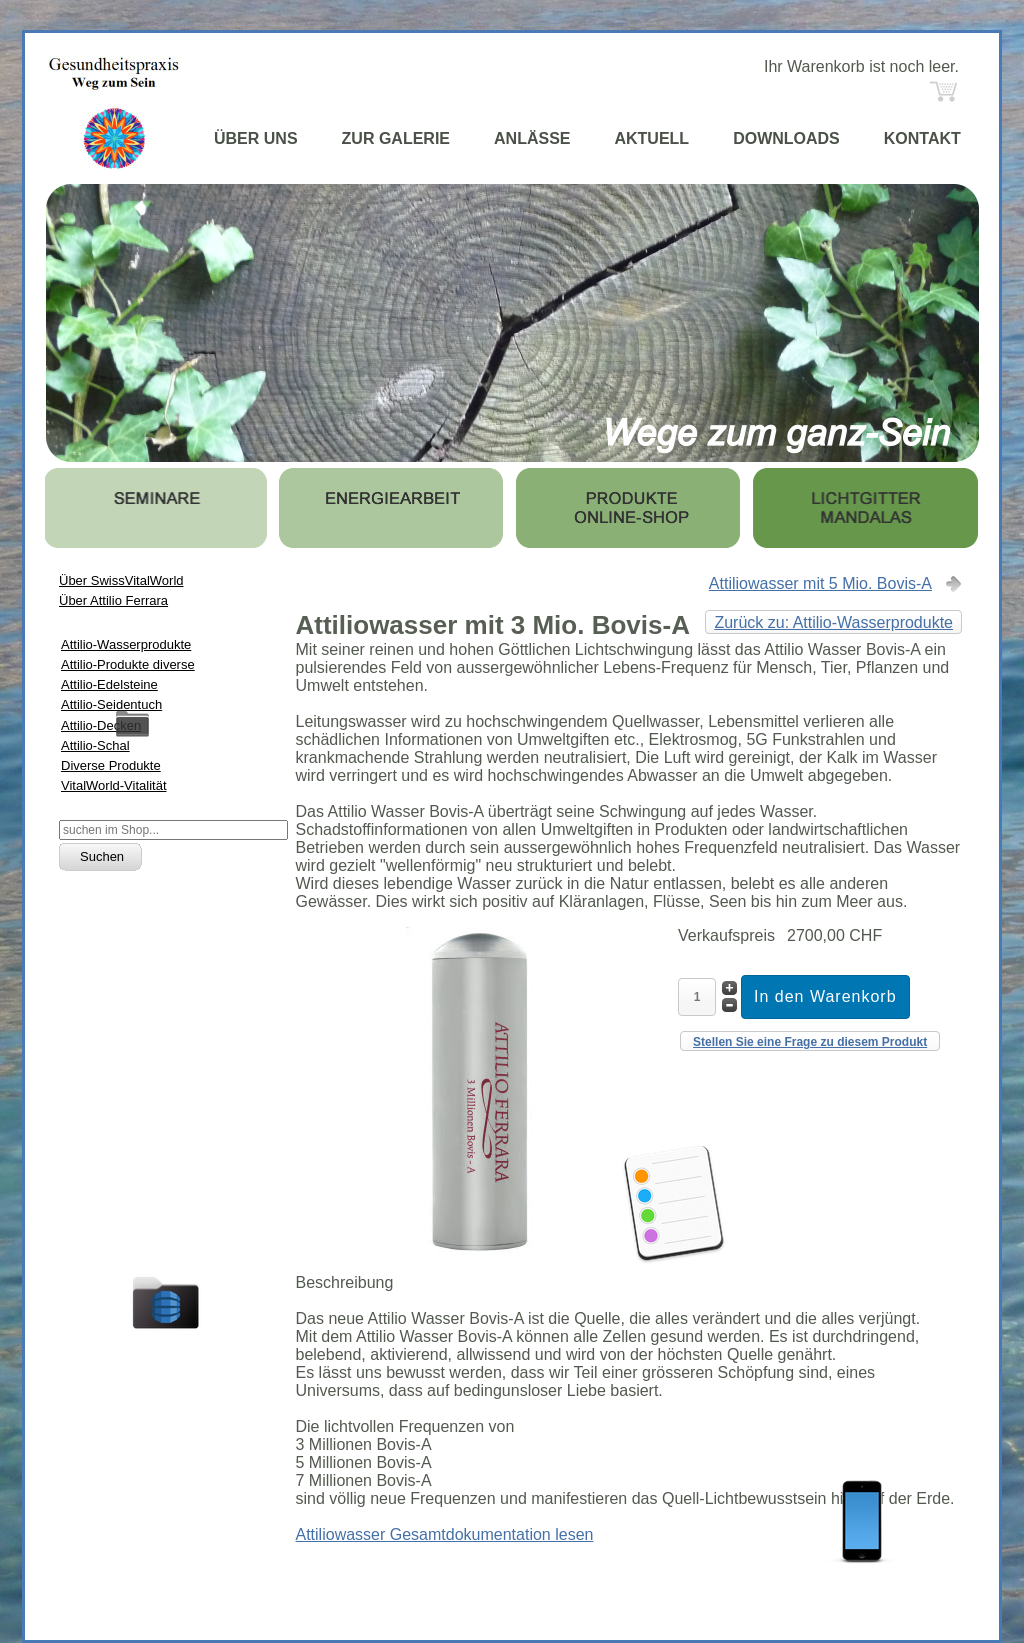  Describe the element at coordinates (165, 1304) in the screenshot. I see `open dynamodb database files folder` at that location.